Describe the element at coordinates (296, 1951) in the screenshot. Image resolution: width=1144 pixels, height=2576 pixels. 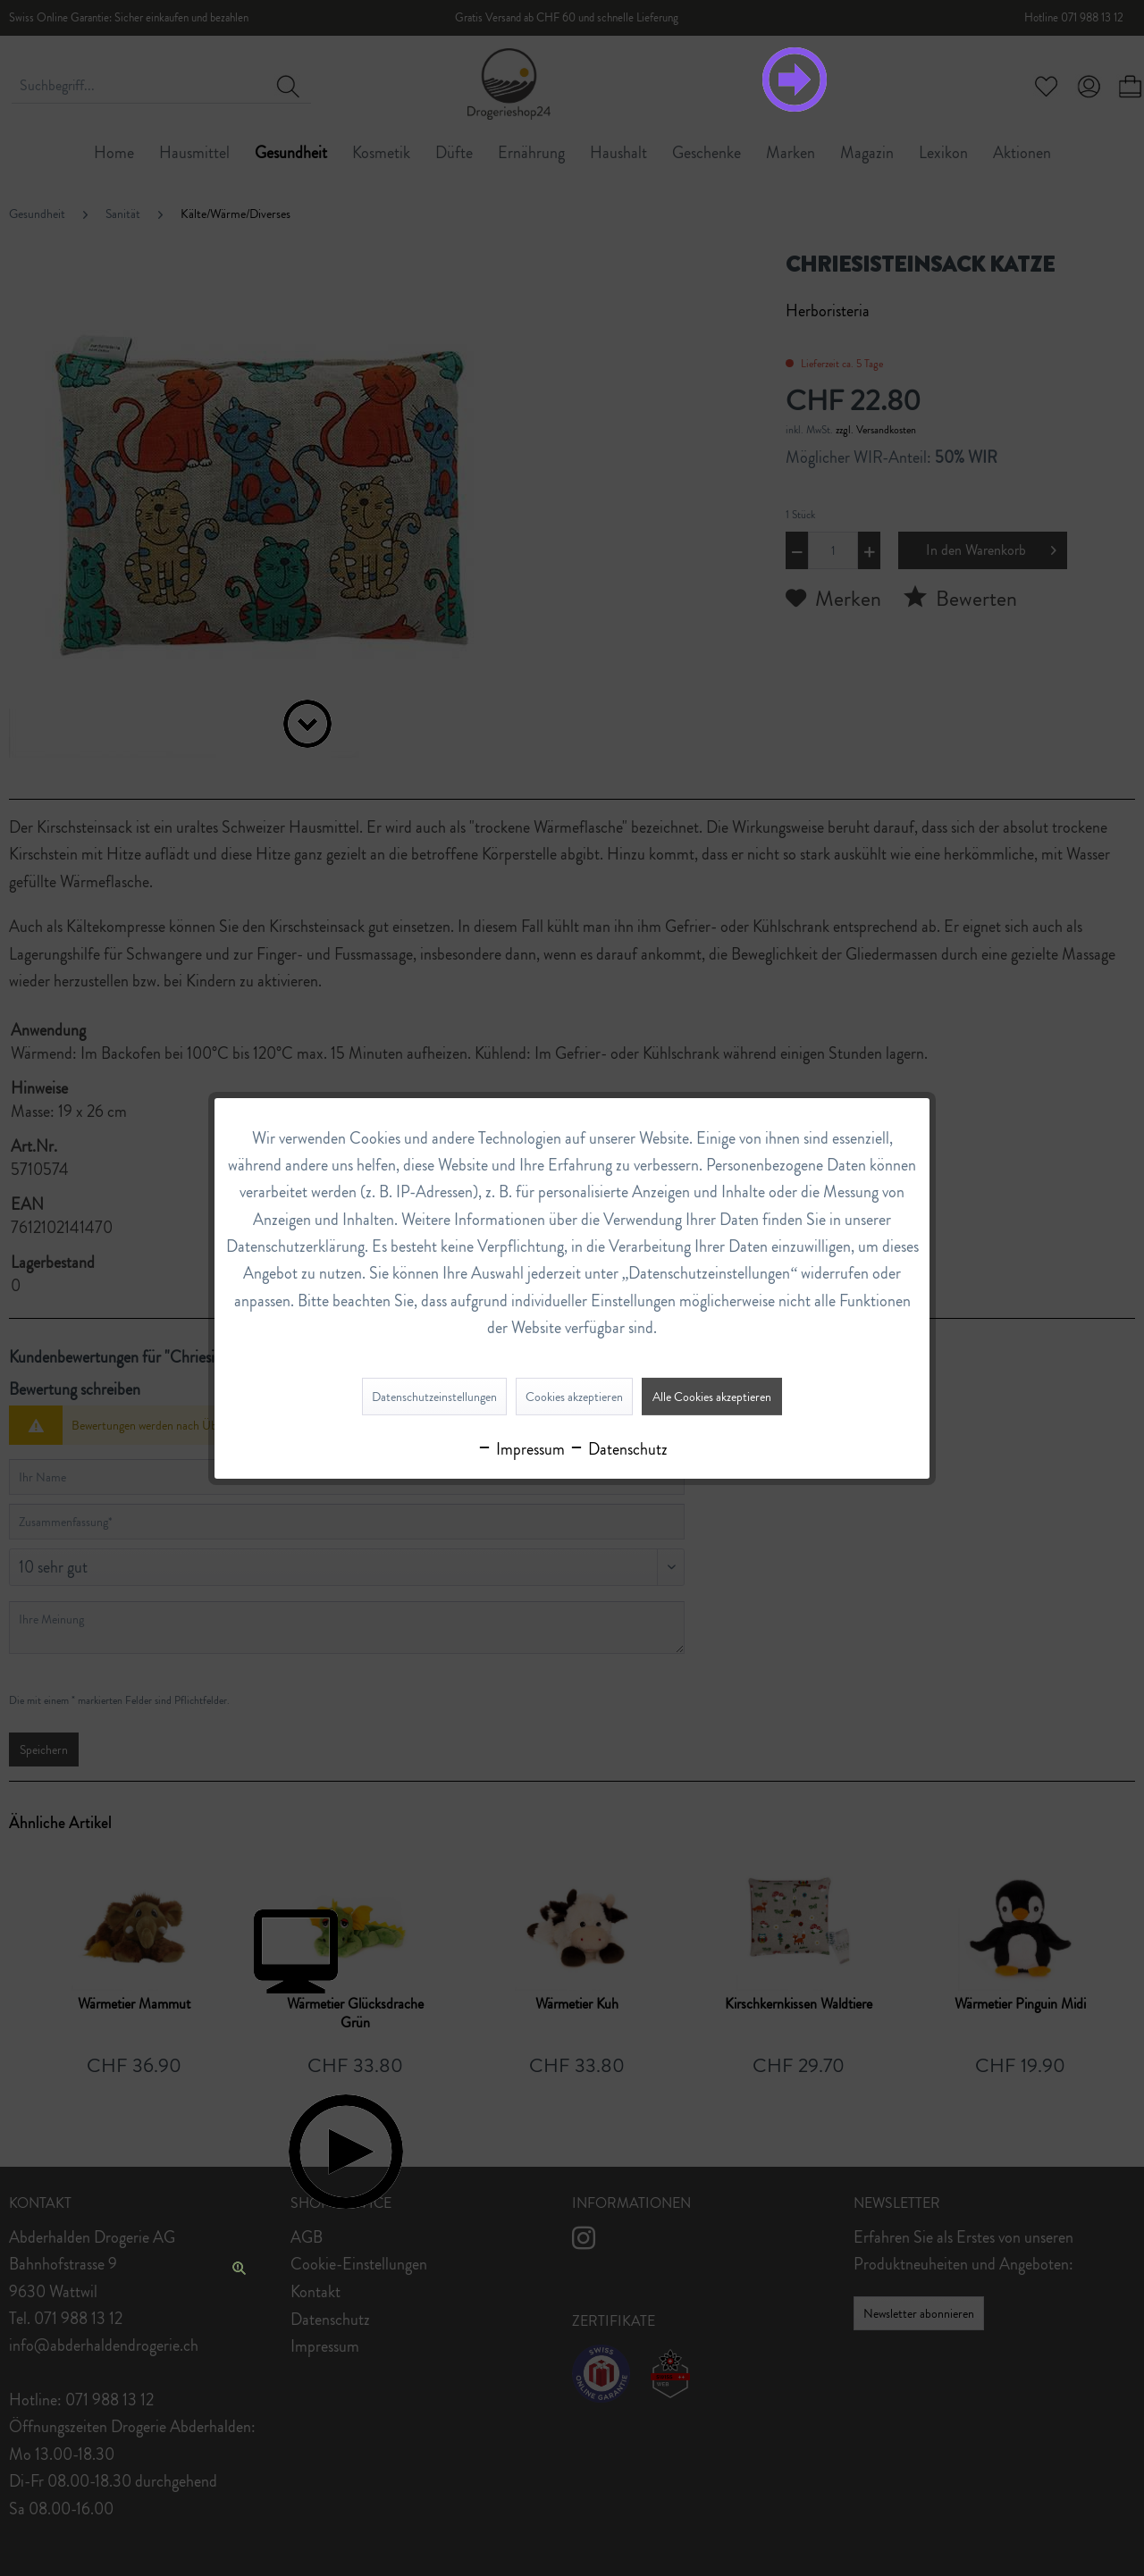
I see `switch to desktop view` at that location.